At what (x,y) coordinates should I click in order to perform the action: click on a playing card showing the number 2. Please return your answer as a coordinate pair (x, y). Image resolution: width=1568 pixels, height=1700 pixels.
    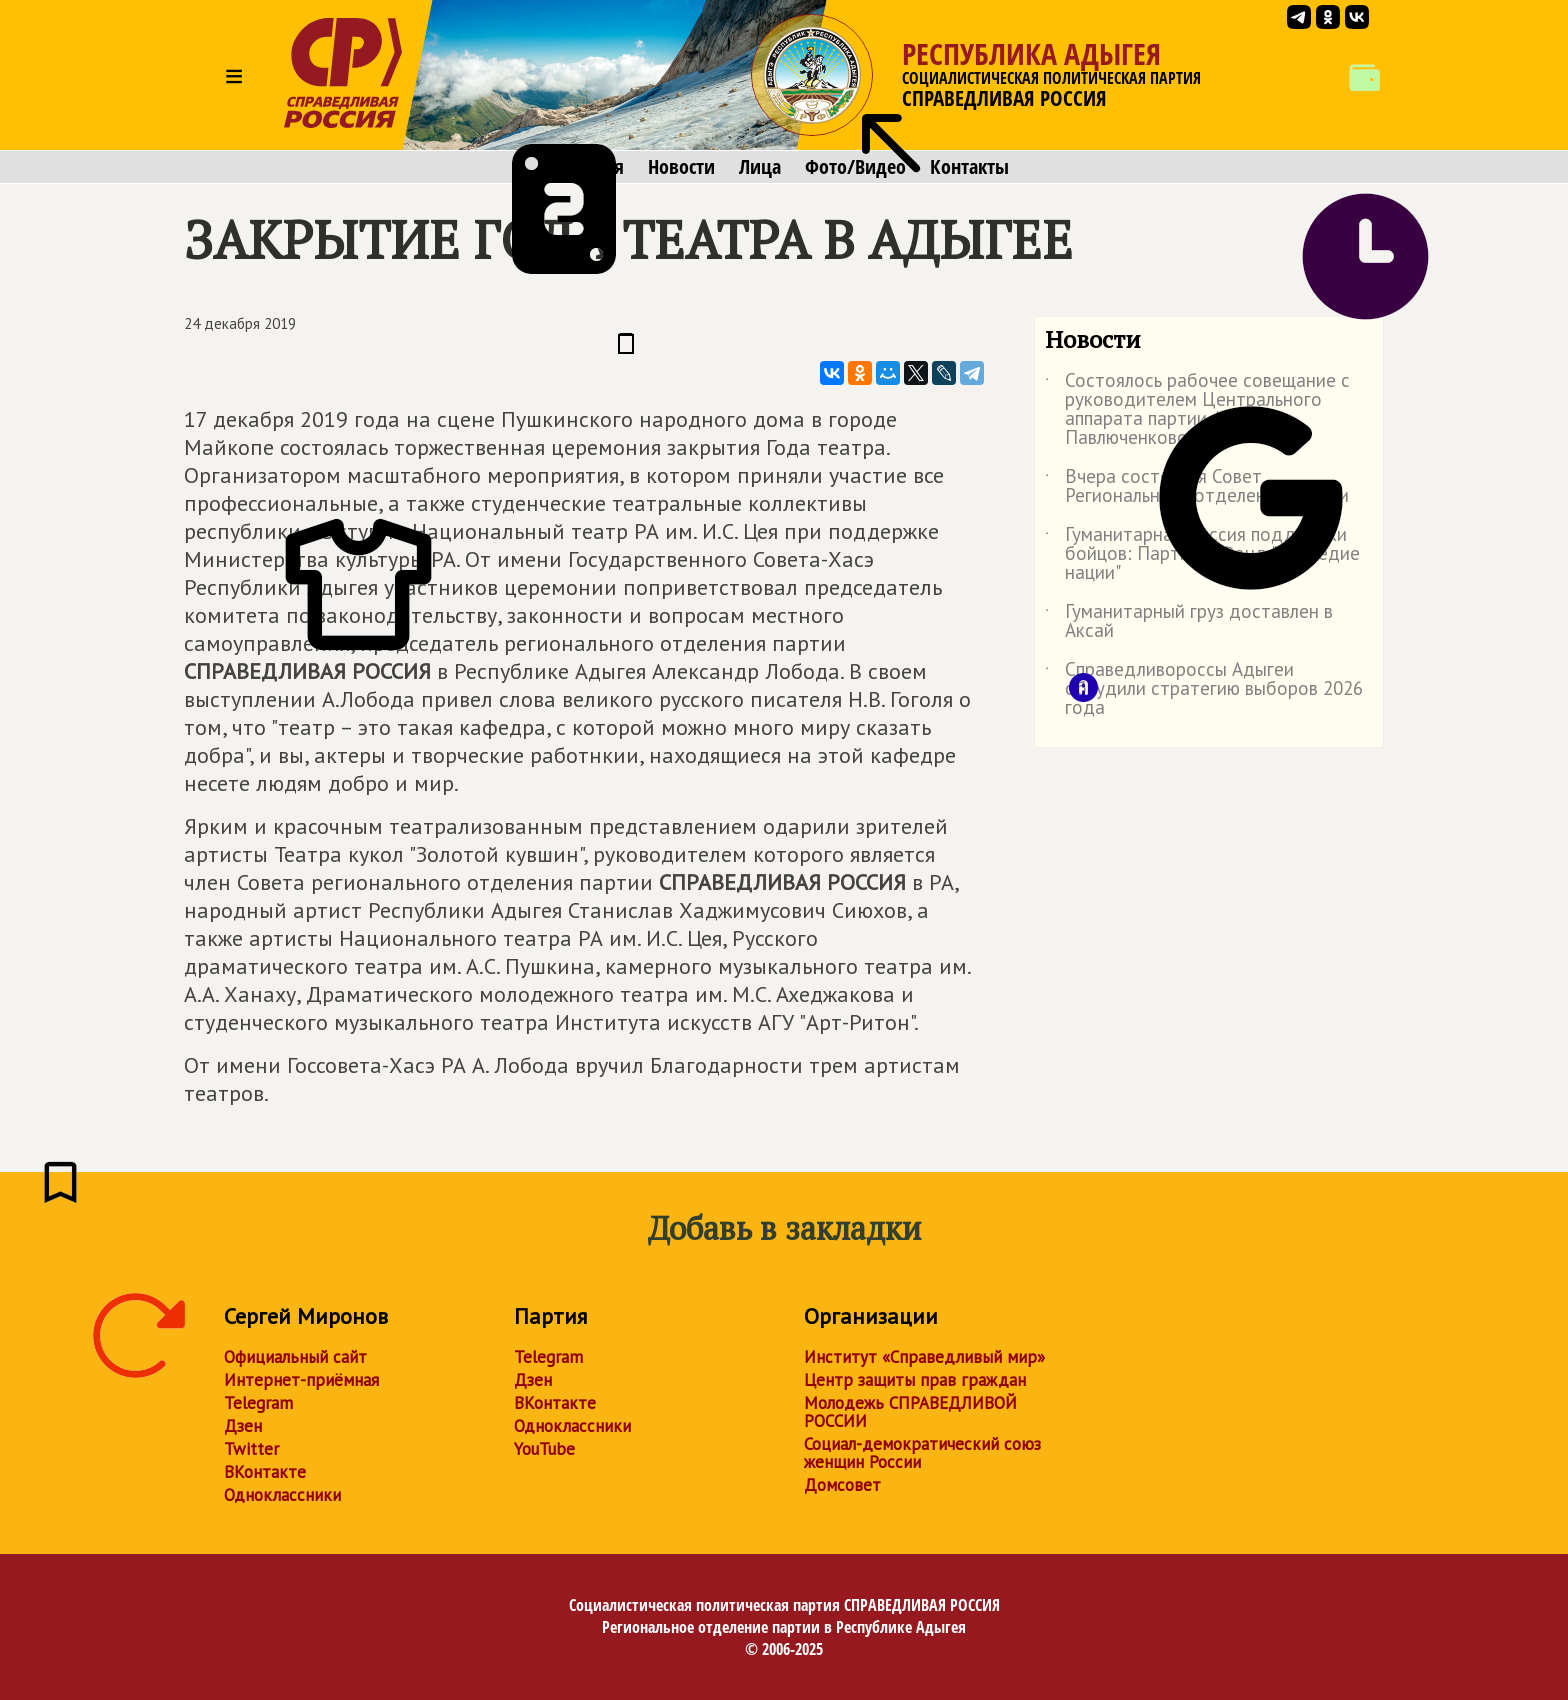
    Looking at the image, I should click on (564, 209).